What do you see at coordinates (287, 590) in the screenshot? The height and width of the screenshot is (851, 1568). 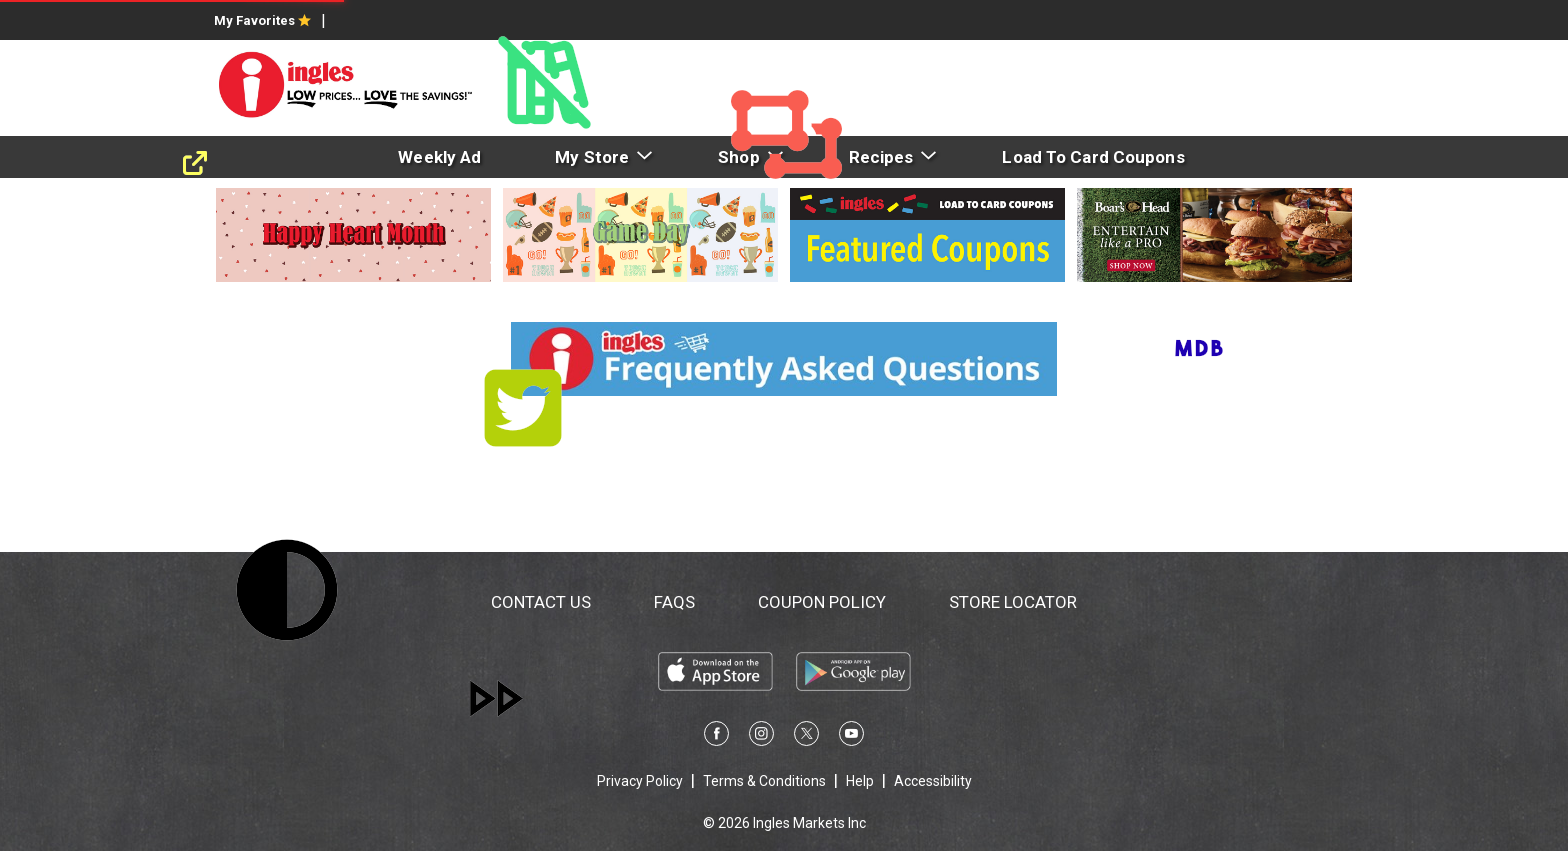 I see `toggle between light and dark mode` at bounding box center [287, 590].